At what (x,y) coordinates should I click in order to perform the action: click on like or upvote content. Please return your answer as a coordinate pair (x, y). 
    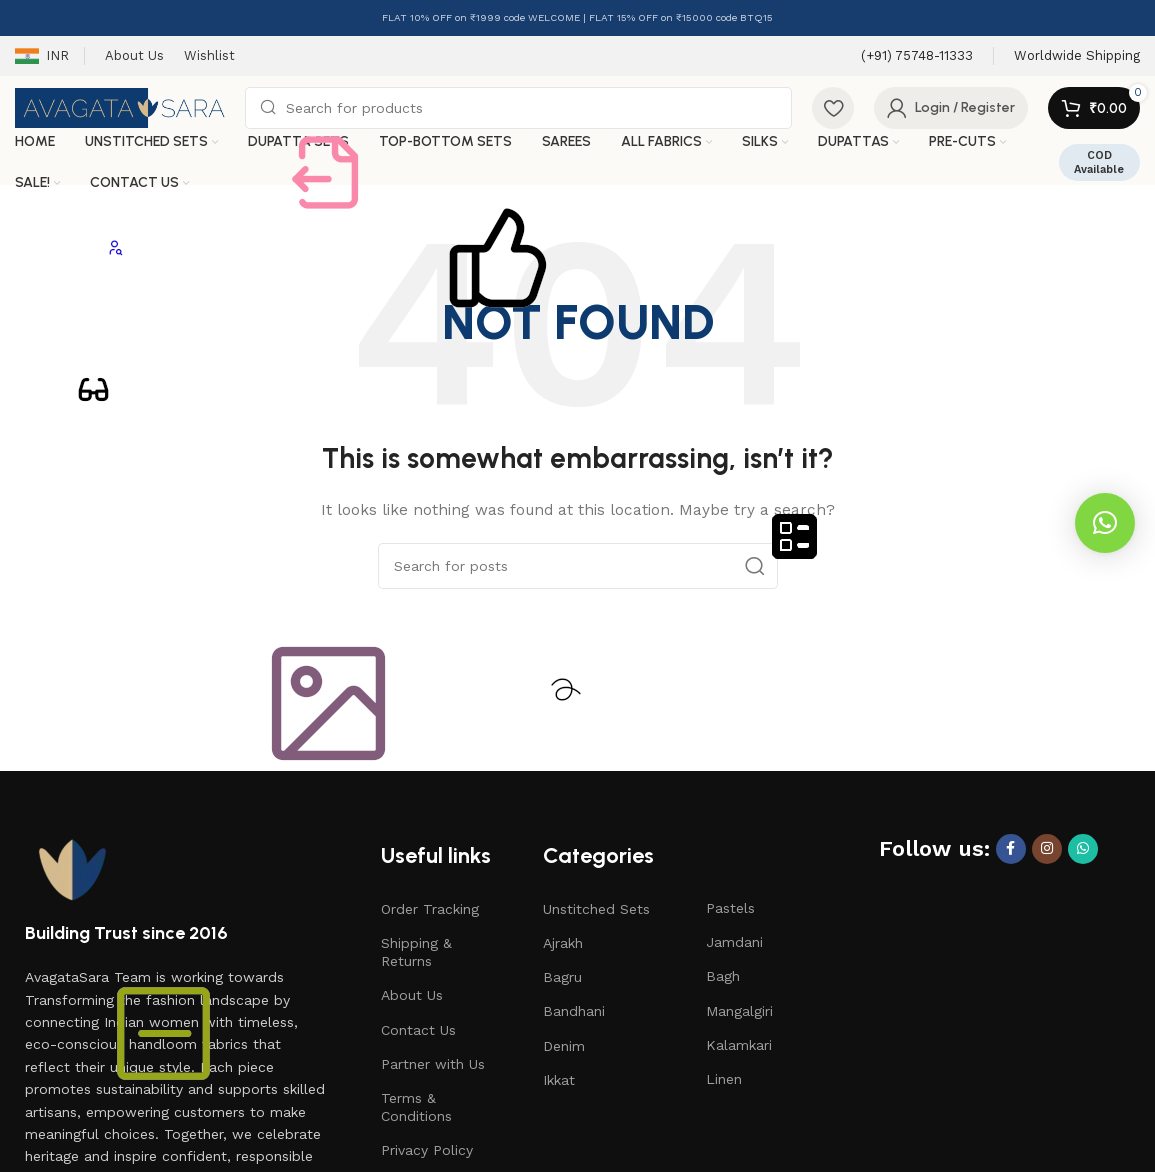
    Looking at the image, I should click on (496, 260).